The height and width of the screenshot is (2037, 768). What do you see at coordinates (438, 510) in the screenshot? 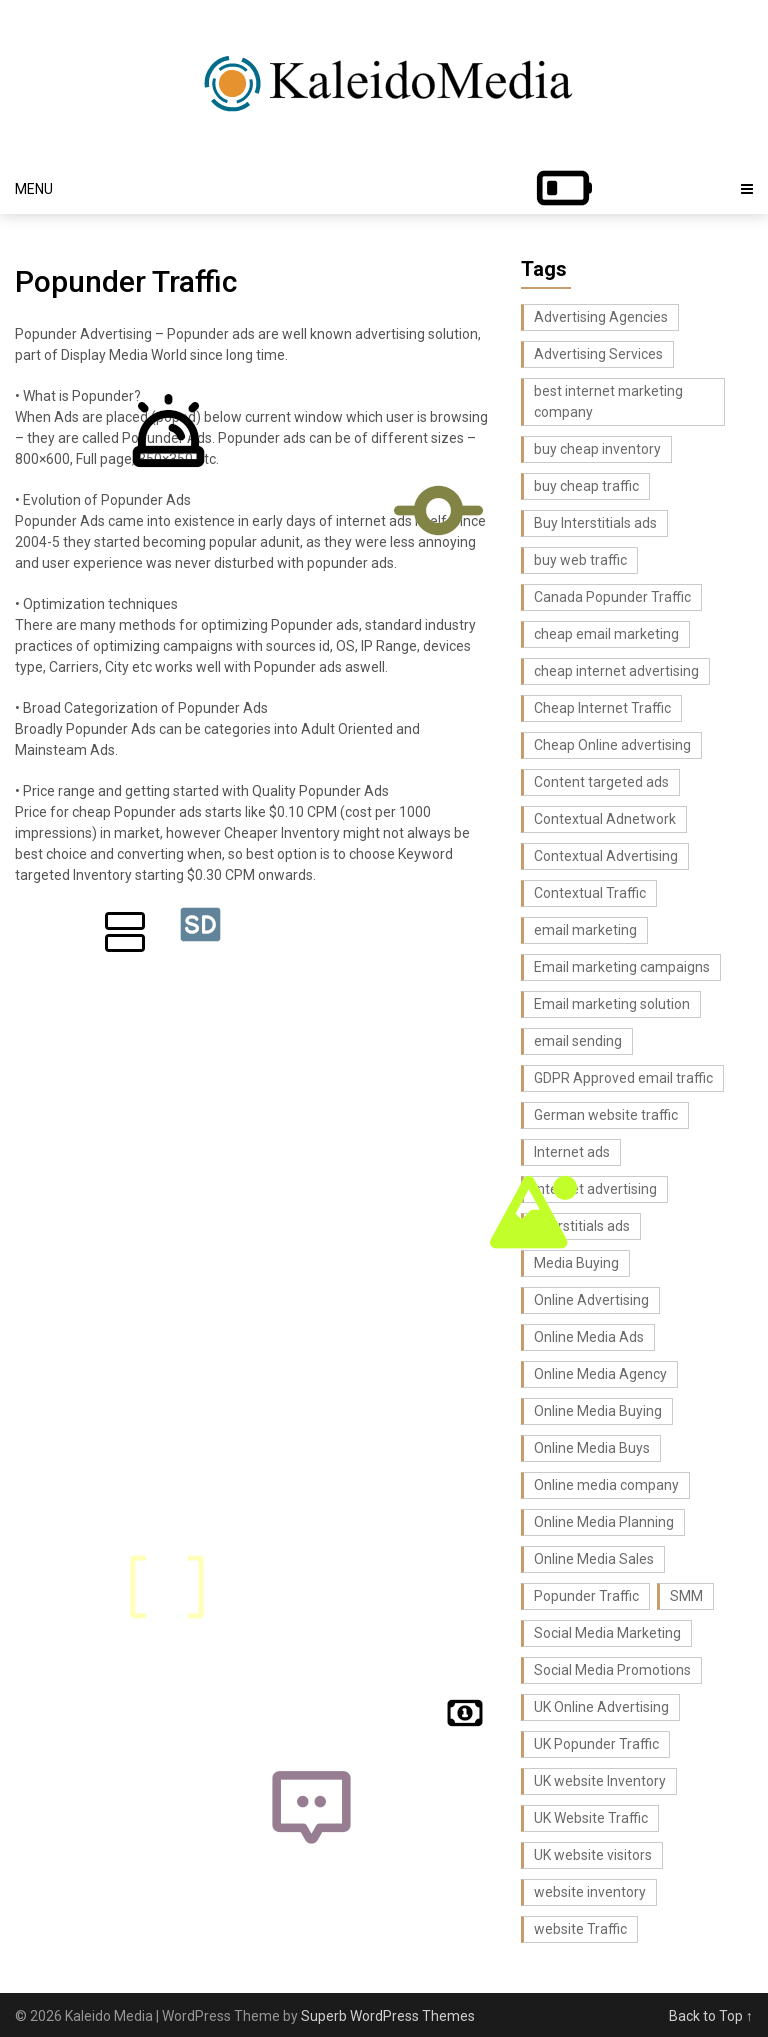
I see `view commit history` at bounding box center [438, 510].